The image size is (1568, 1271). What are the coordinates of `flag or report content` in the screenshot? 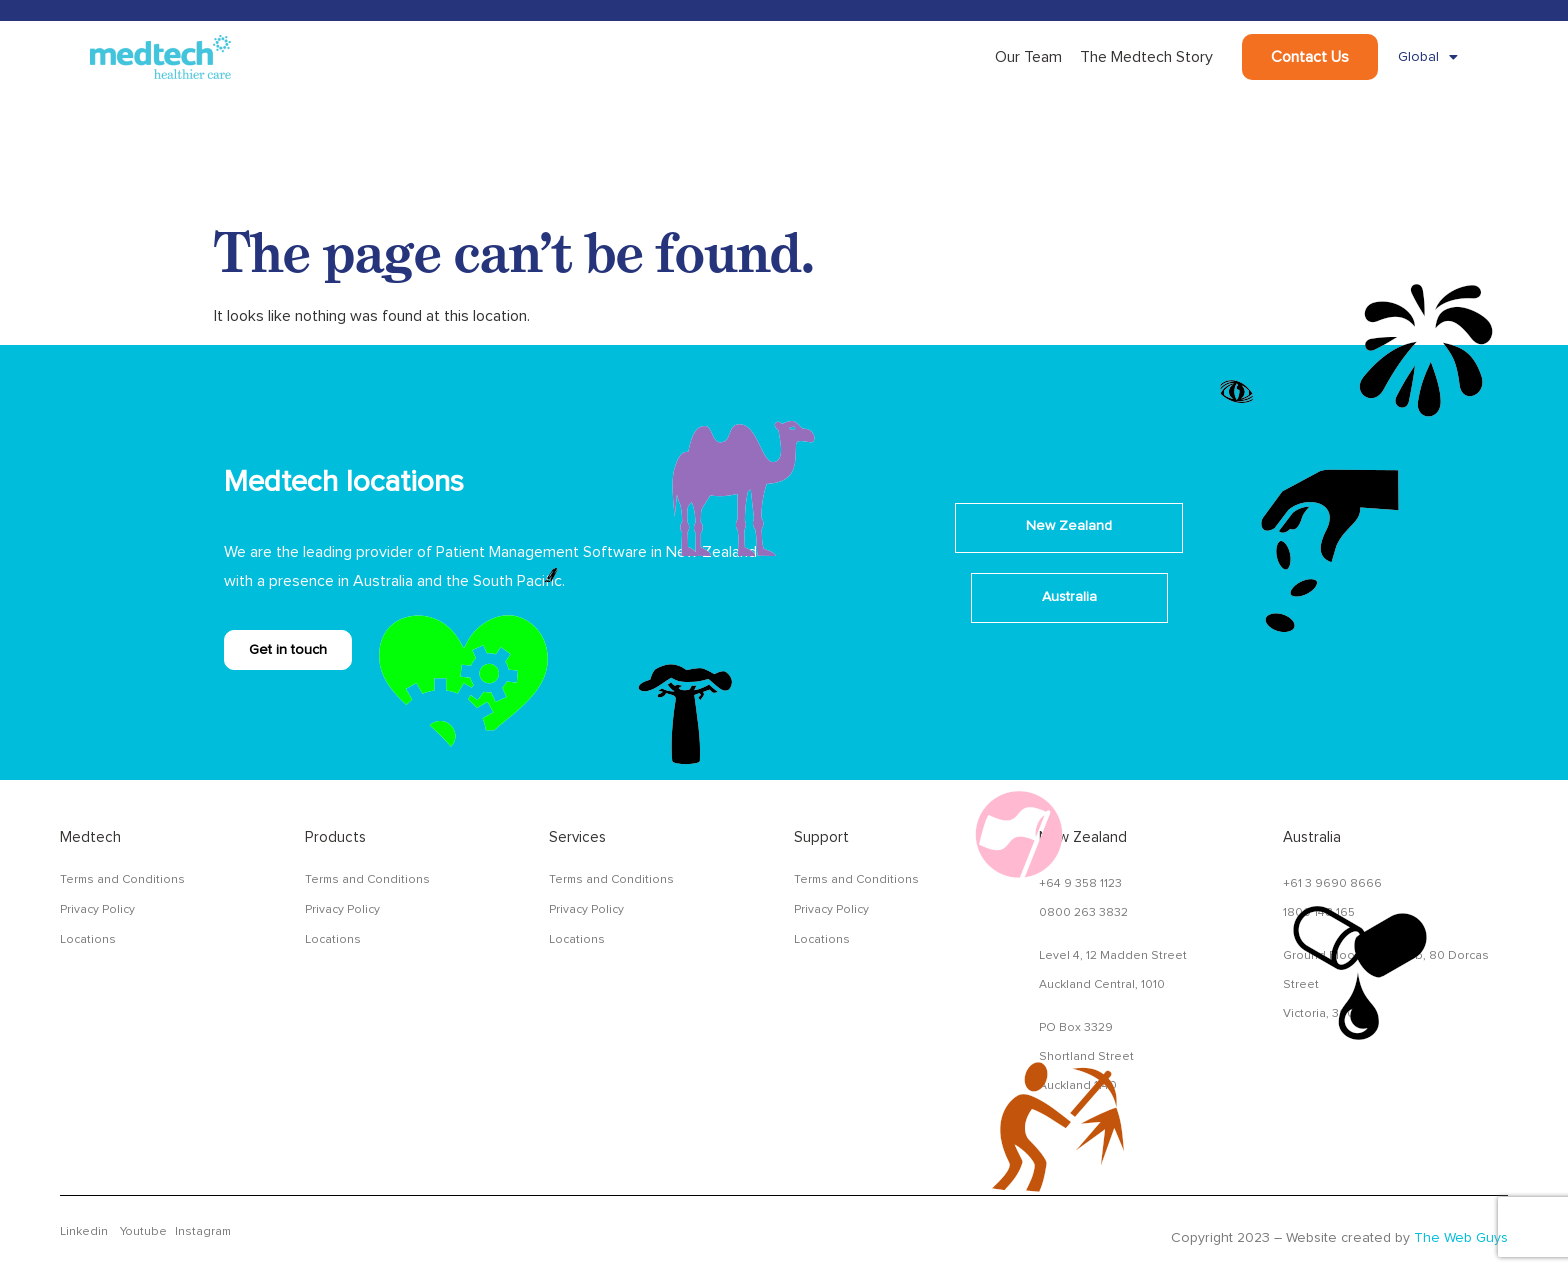 It's located at (1019, 834).